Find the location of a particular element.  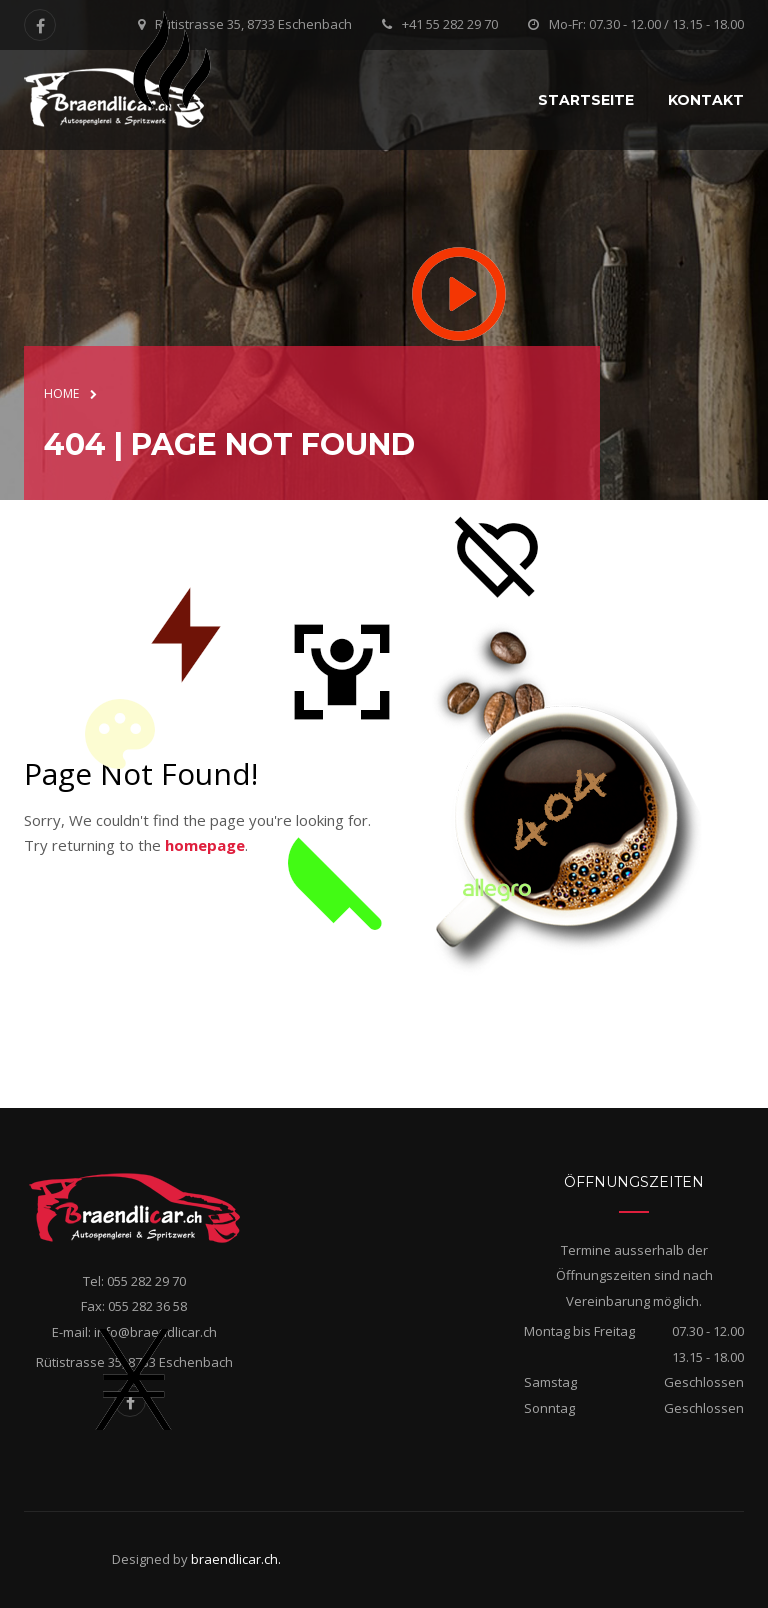

visit the allegro e-commerce platform is located at coordinates (497, 890).